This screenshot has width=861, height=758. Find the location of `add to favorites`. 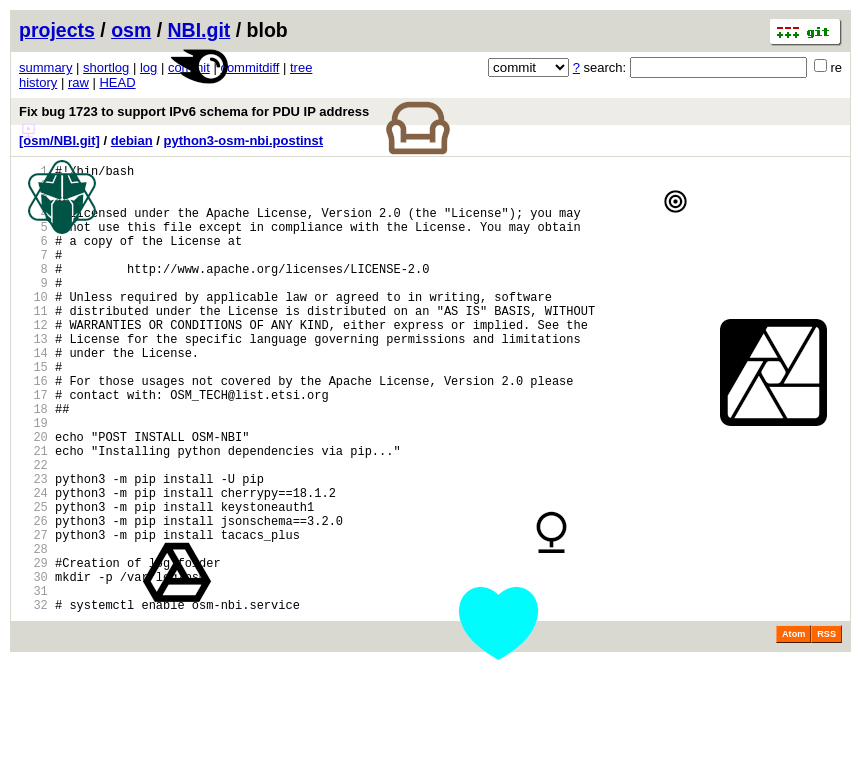

add to favorites is located at coordinates (498, 622).